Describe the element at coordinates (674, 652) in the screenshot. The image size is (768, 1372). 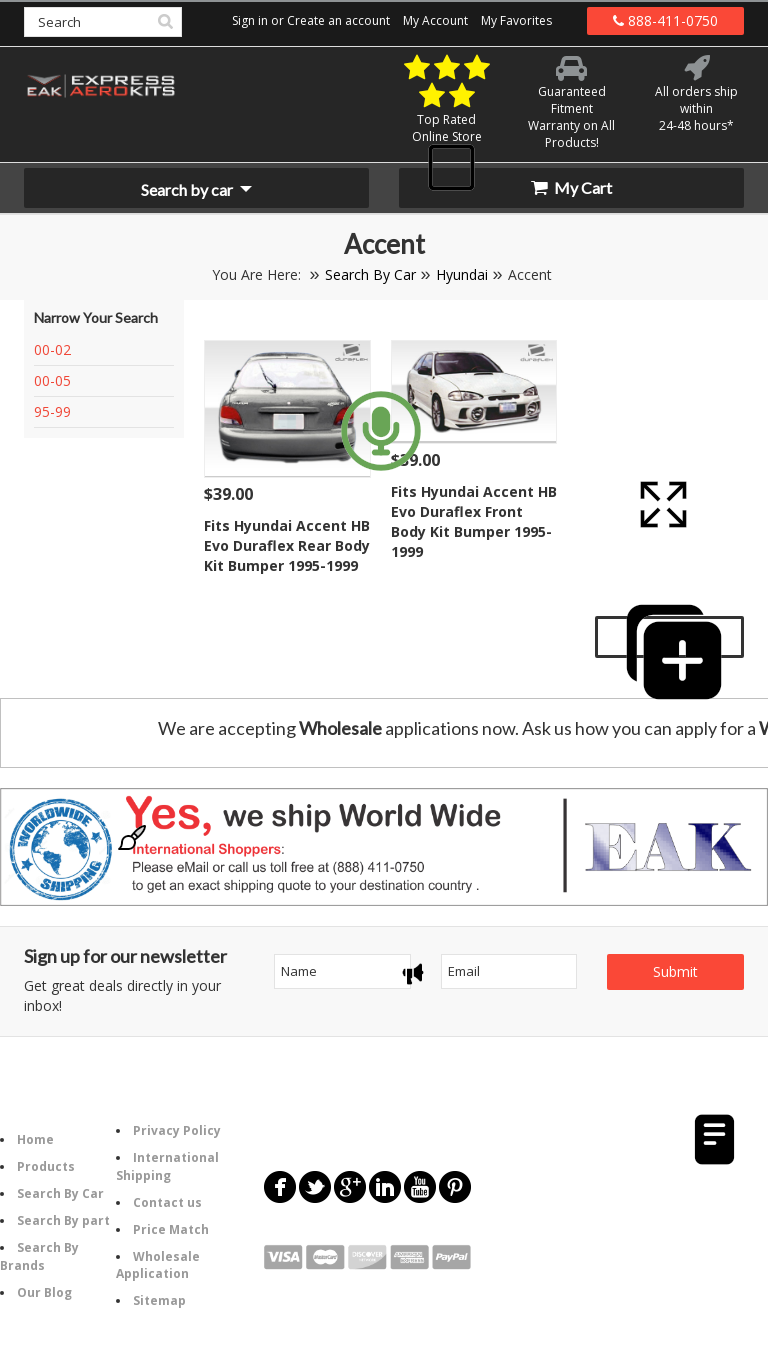
I see `duplicate or copy an item` at that location.